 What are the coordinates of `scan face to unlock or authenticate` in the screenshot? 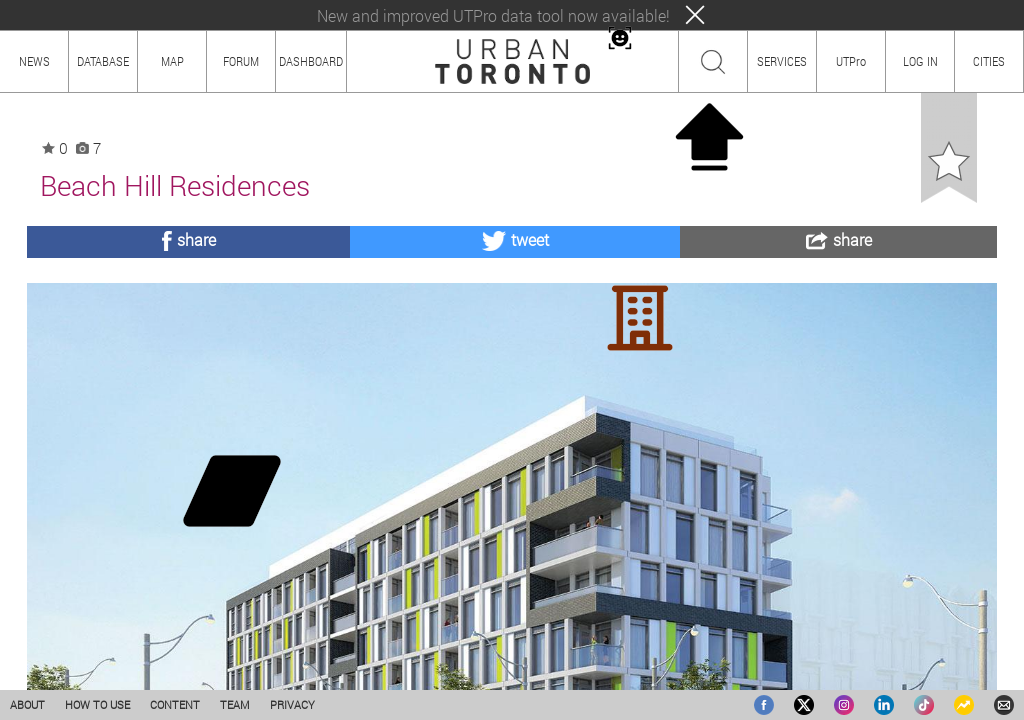 It's located at (620, 38).